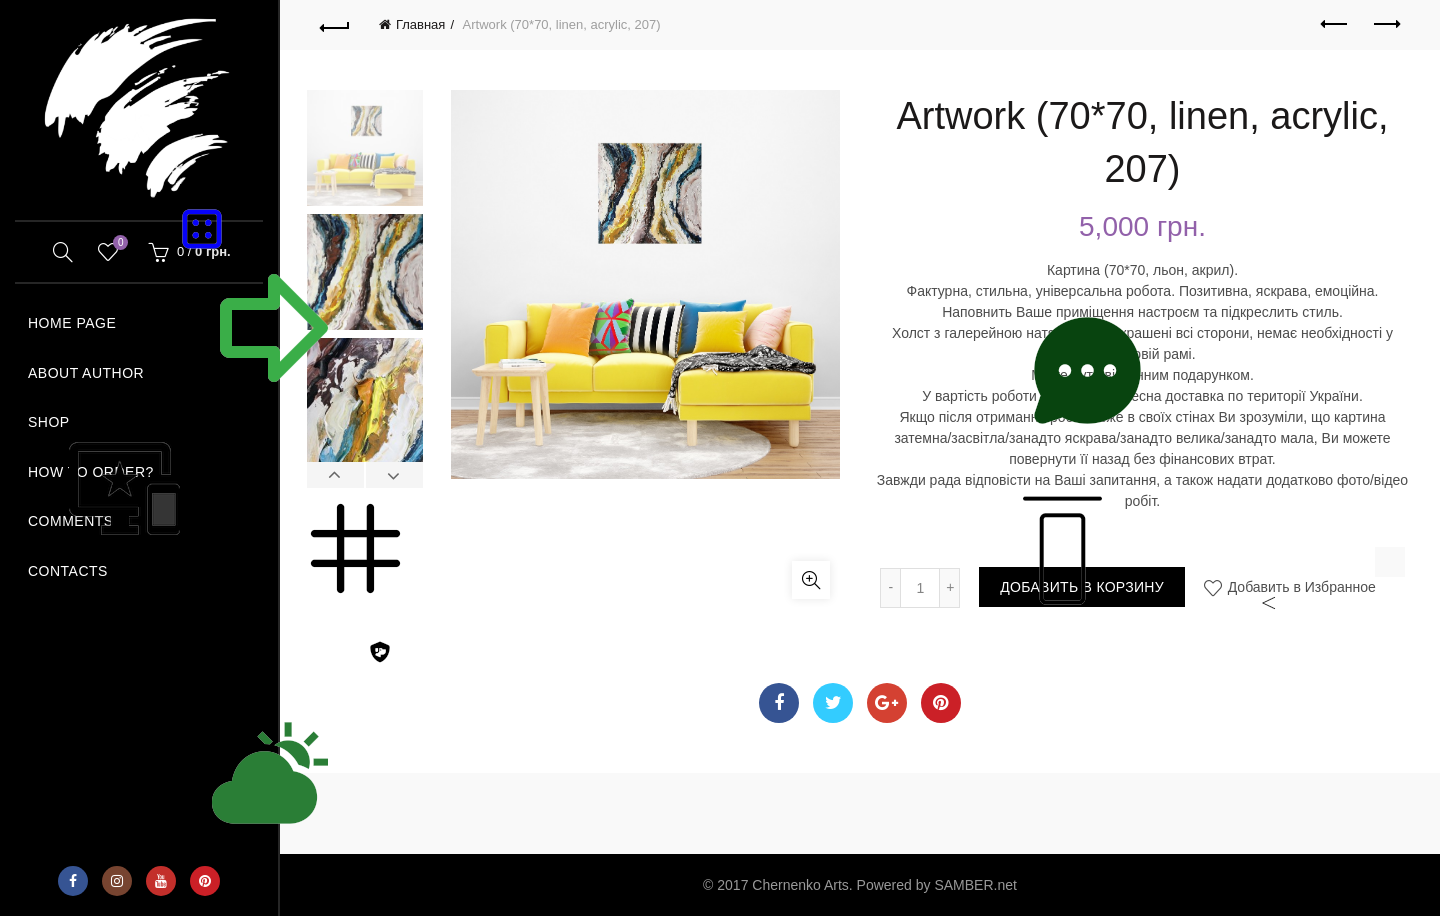 Image resolution: width=1440 pixels, height=916 pixels. Describe the element at coordinates (380, 652) in the screenshot. I see `access pet protection or insurance services` at that location.